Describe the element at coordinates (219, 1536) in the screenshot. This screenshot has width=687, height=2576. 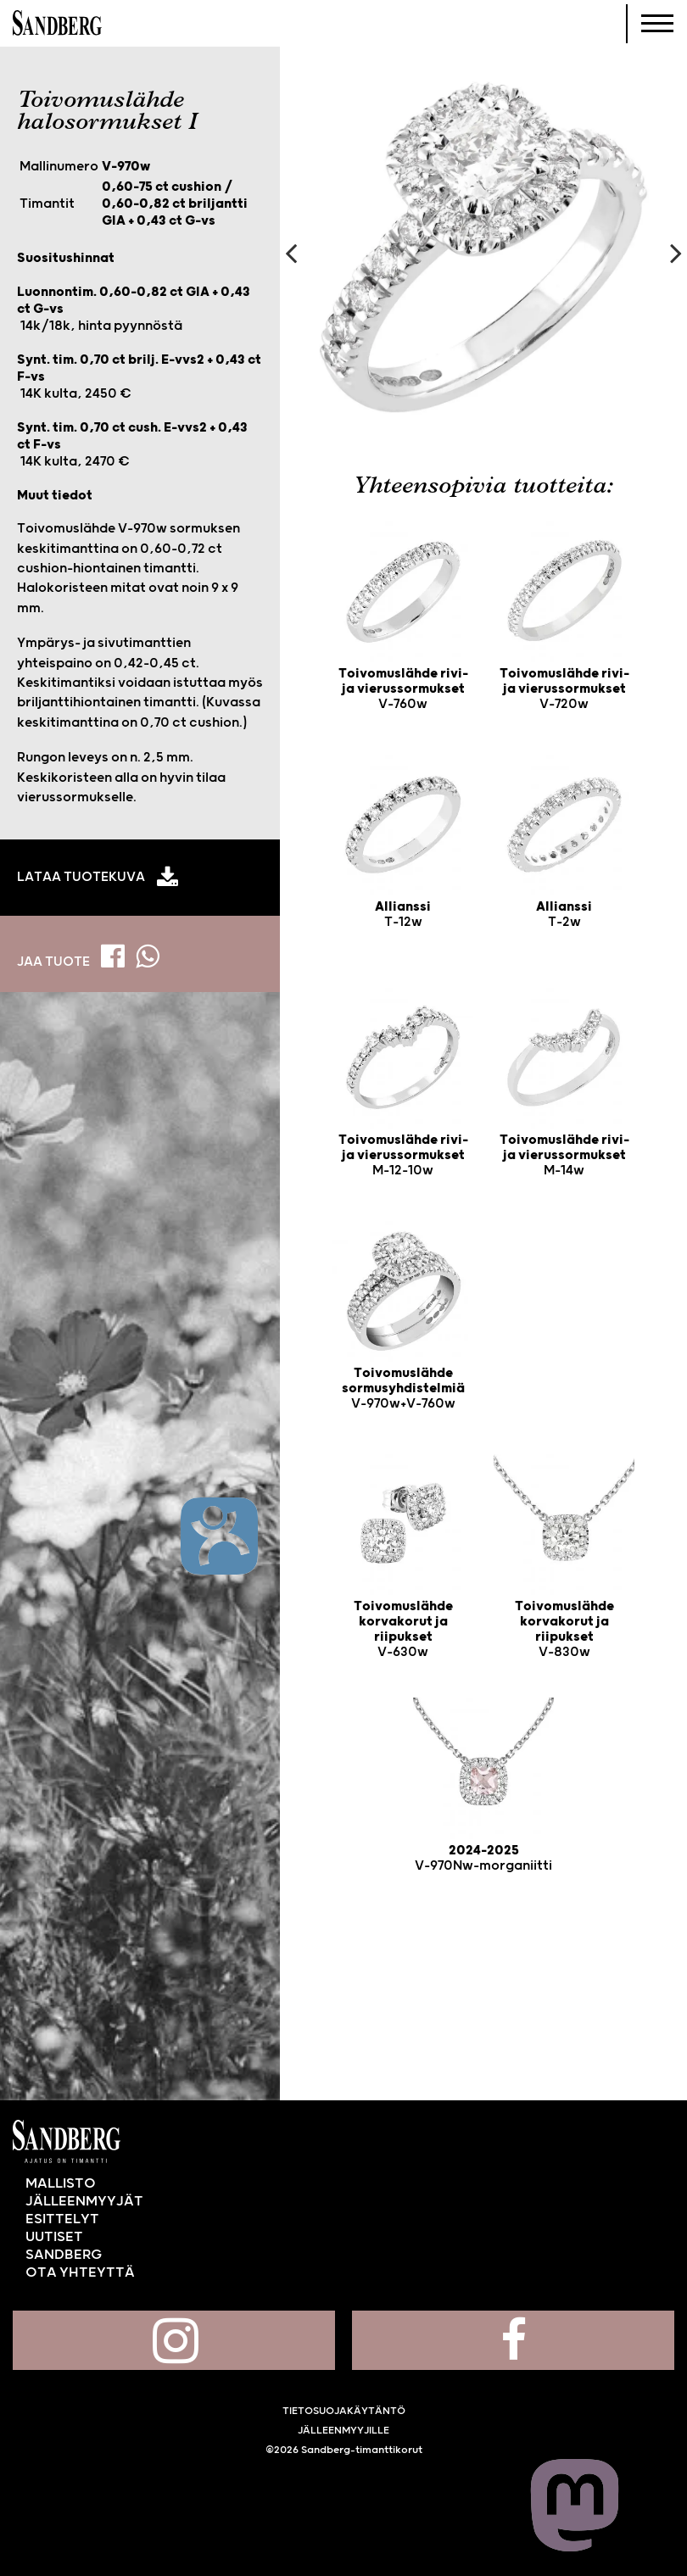
I see `open the Dianping app` at that location.